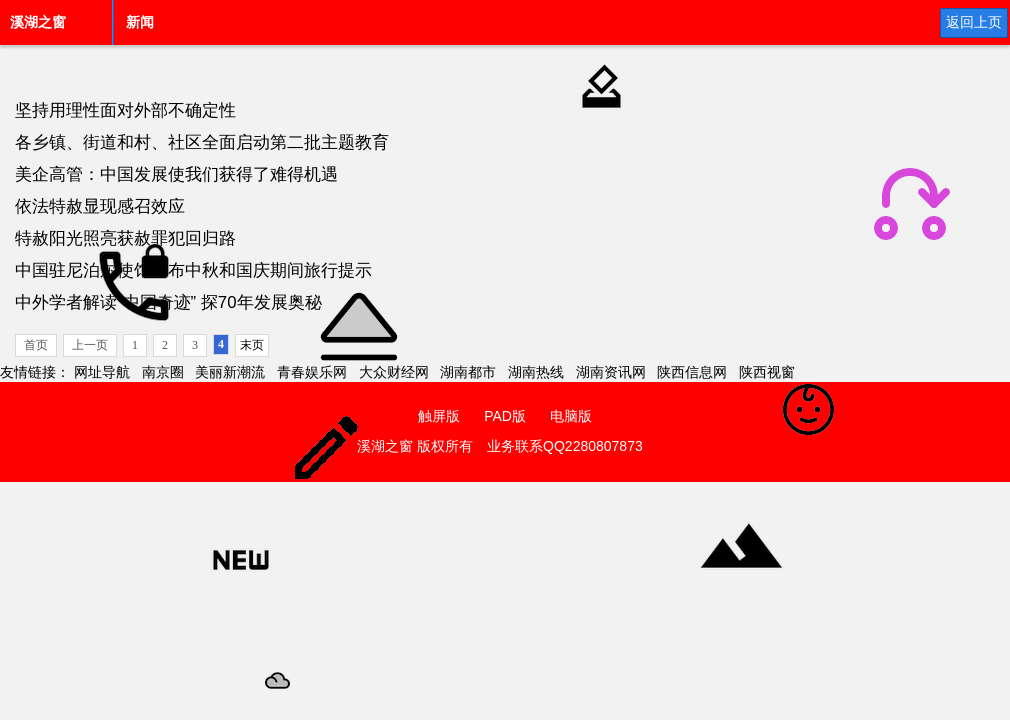 Image resolution: width=1010 pixels, height=720 pixels. What do you see at coordinates (359, 331) in the screenshot?
I see `eject media or disc` at bounding box center [359, 331].